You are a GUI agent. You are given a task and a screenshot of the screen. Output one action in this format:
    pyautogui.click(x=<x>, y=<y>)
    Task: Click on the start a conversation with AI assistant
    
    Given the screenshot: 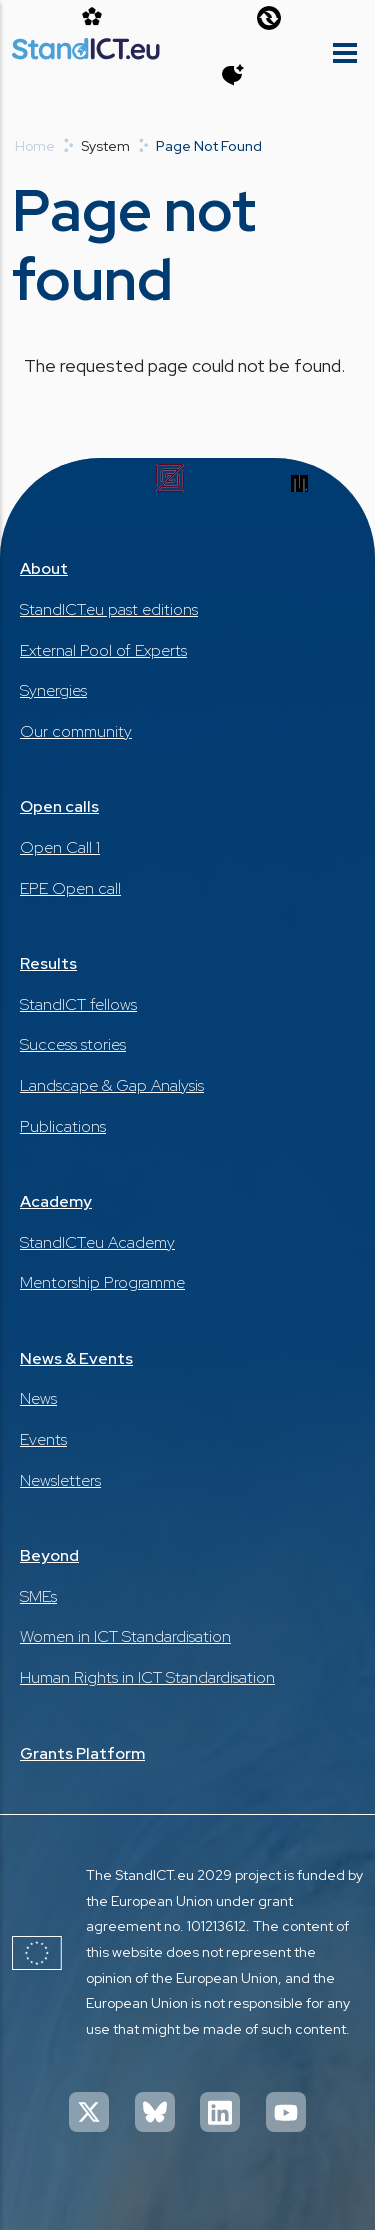 What is the action you would take?
    pyautogui.click(x=232, y=75)
    